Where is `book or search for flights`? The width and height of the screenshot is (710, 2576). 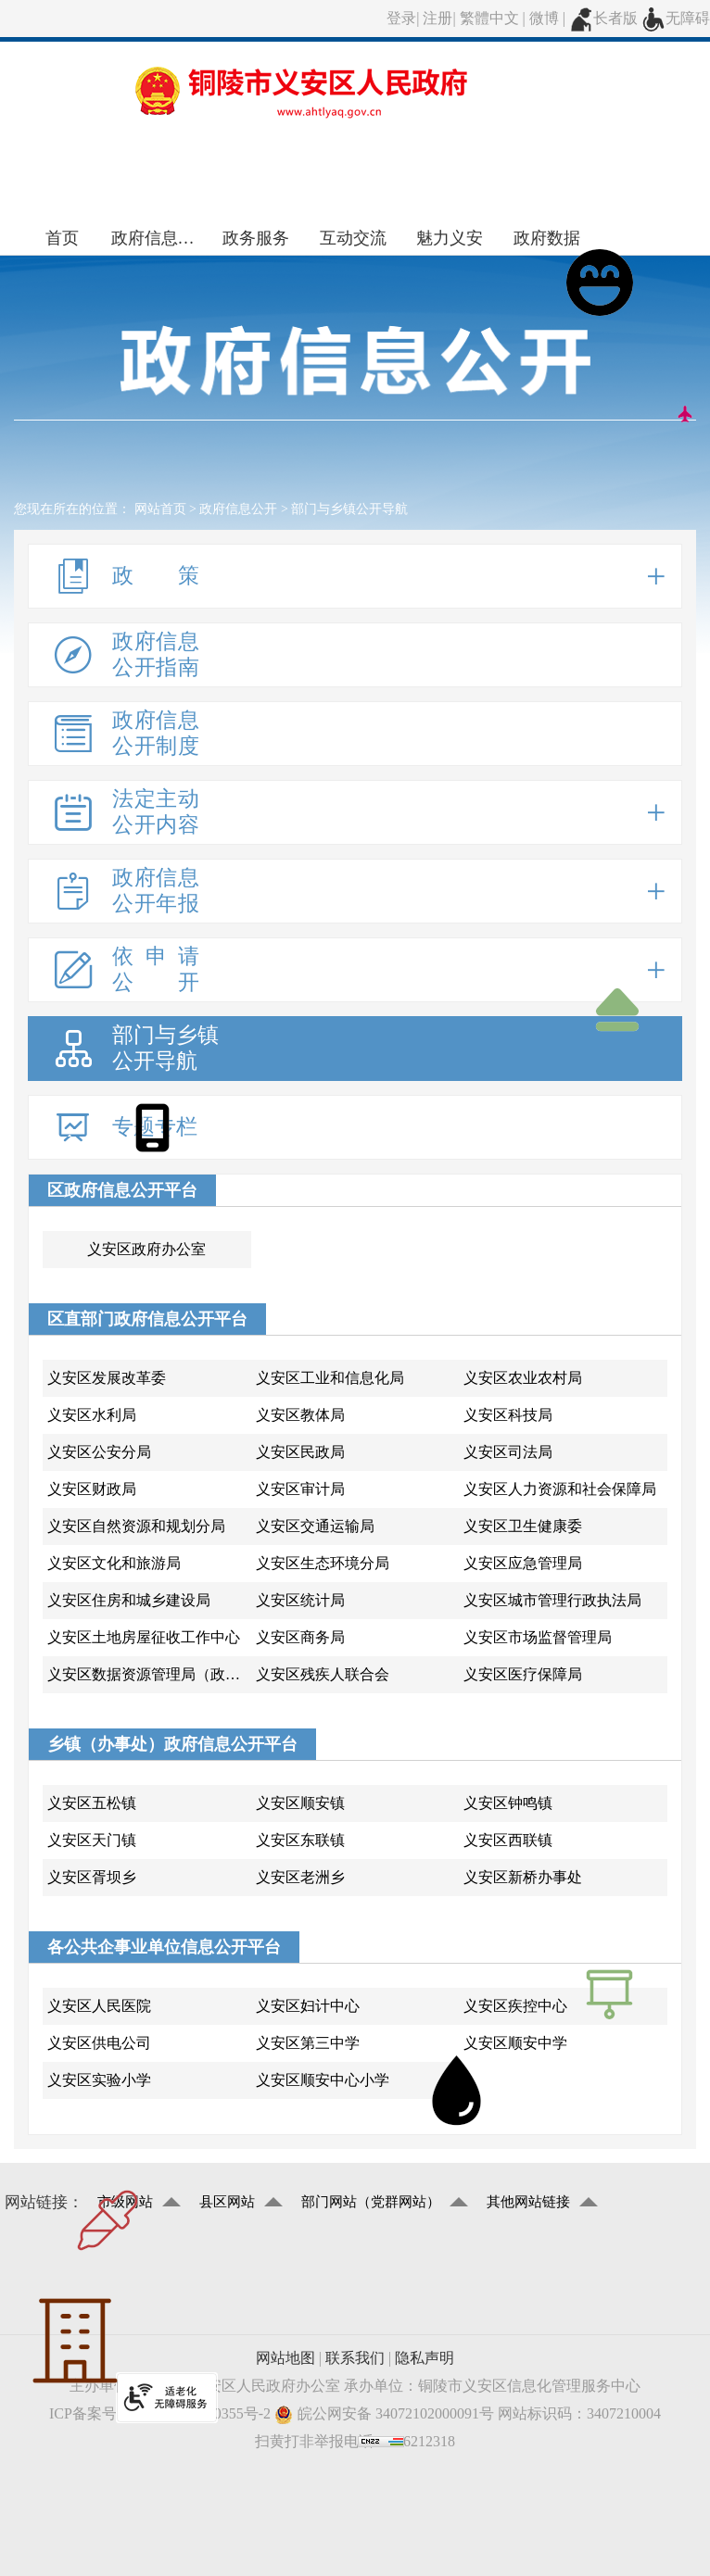 book or search for flights is located at coordinates (685, 414).